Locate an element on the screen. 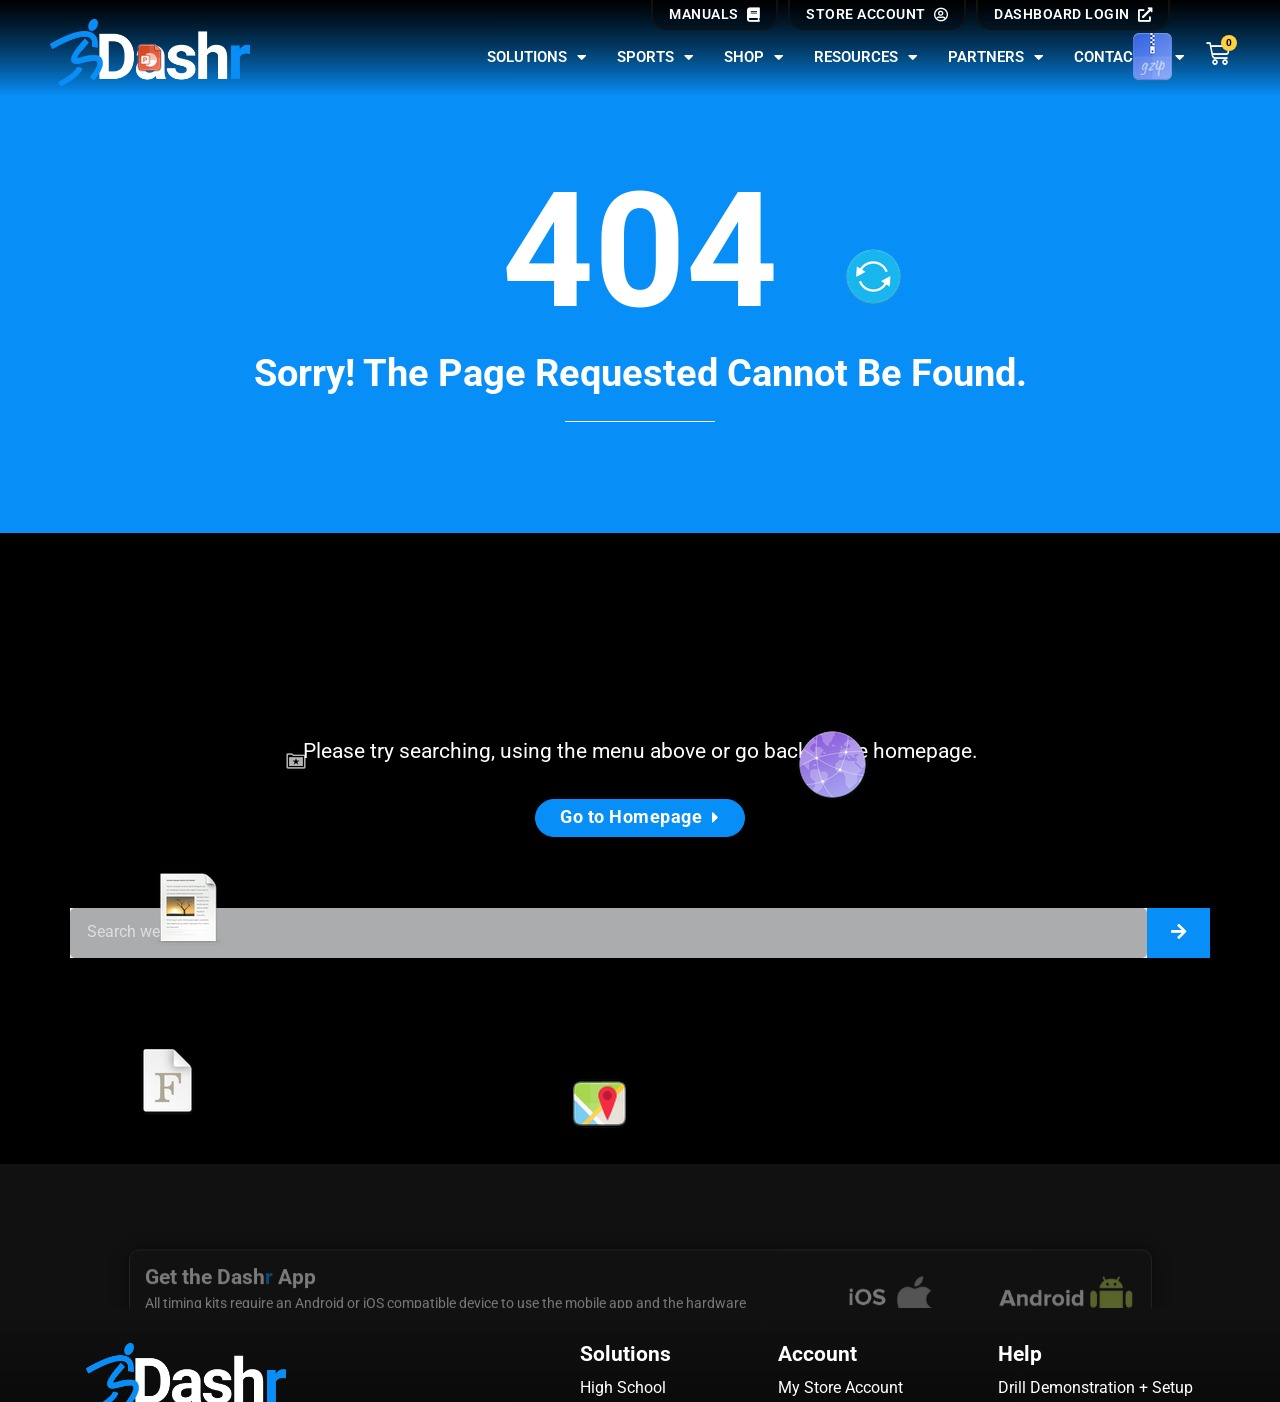 The height and width of the screenshot is (1402, 1280). open a document file is located at coordinates (189, 907).